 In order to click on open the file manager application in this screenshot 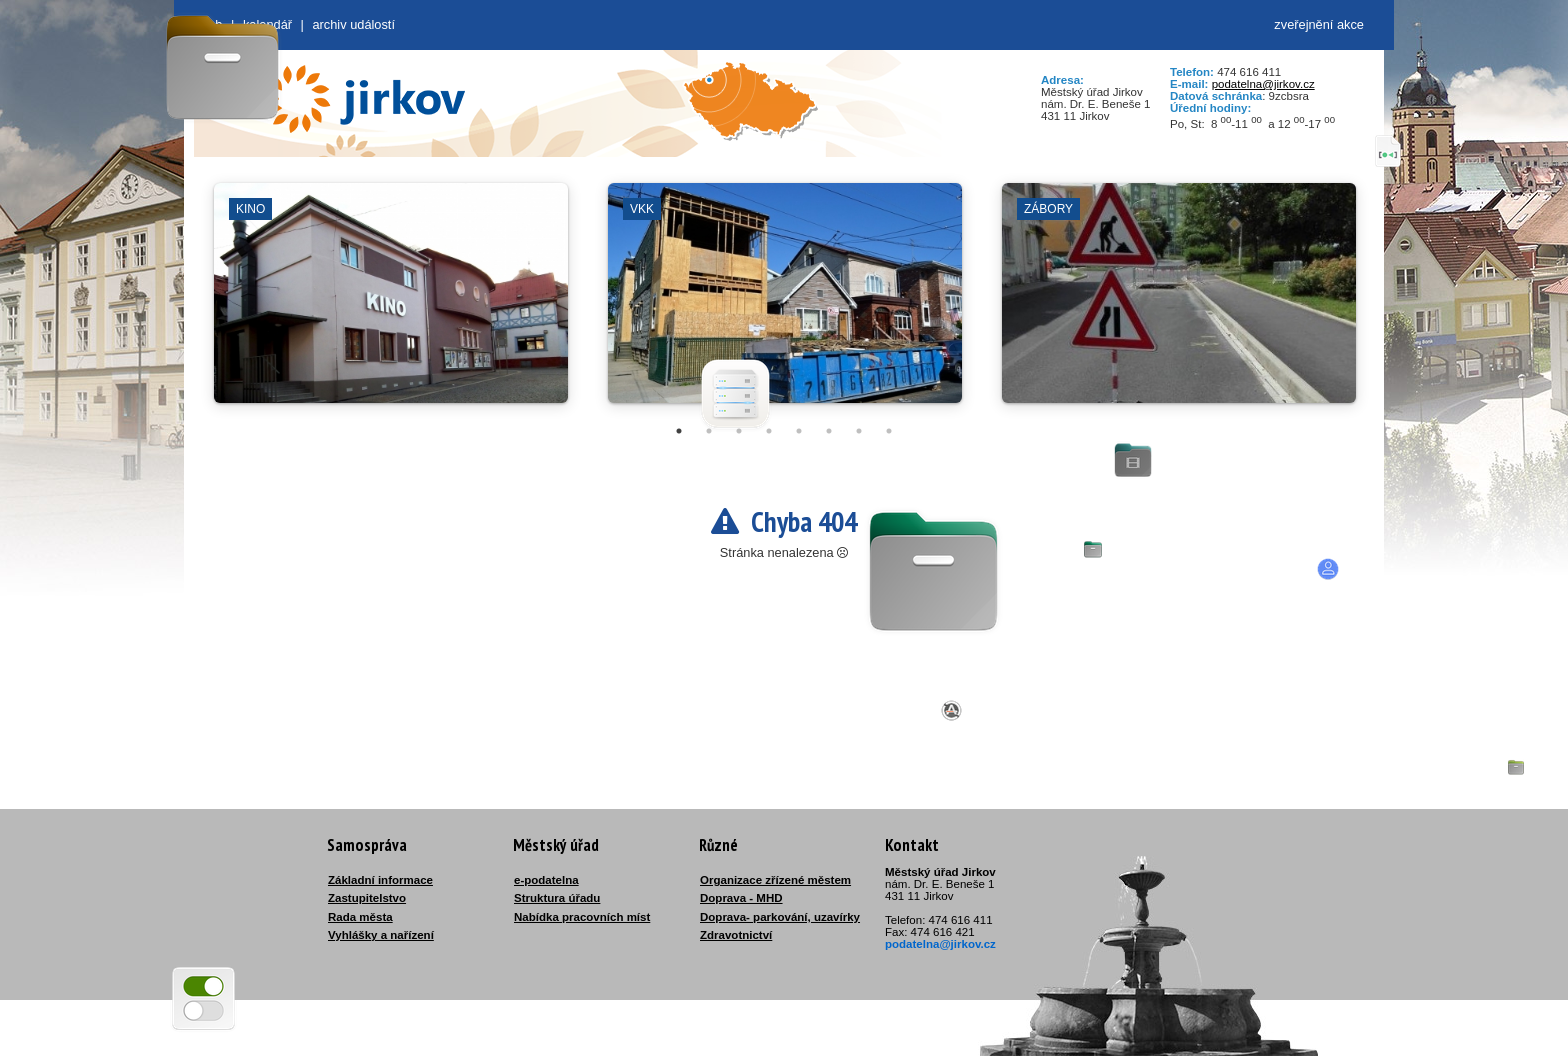, I will do `click(222, 67)`.